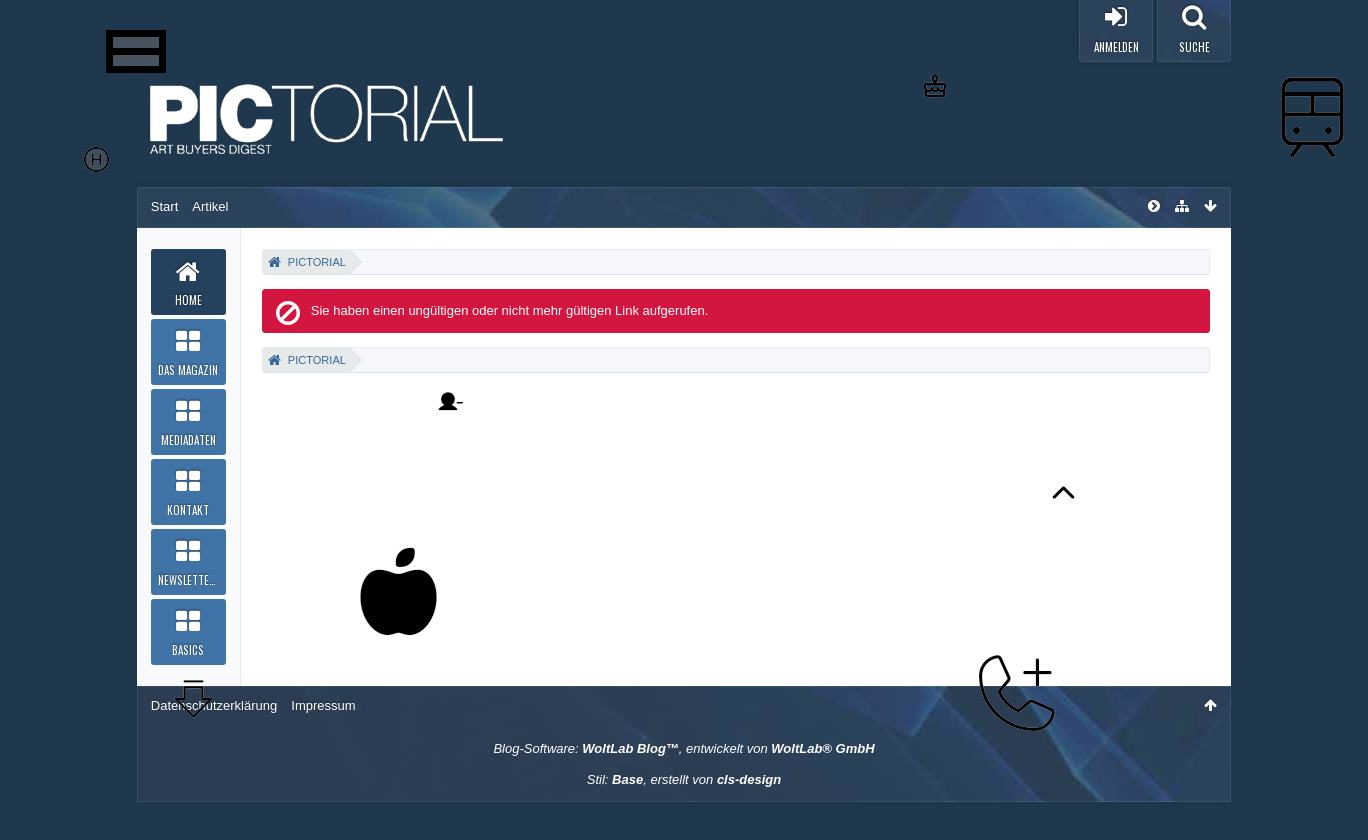 The width and height of the screenshot is (1368, 840). What do you see at coordinates (935, 87) in the screenshot?
I see `view birthday or celebration reminders` at bounding box center [935, 87].